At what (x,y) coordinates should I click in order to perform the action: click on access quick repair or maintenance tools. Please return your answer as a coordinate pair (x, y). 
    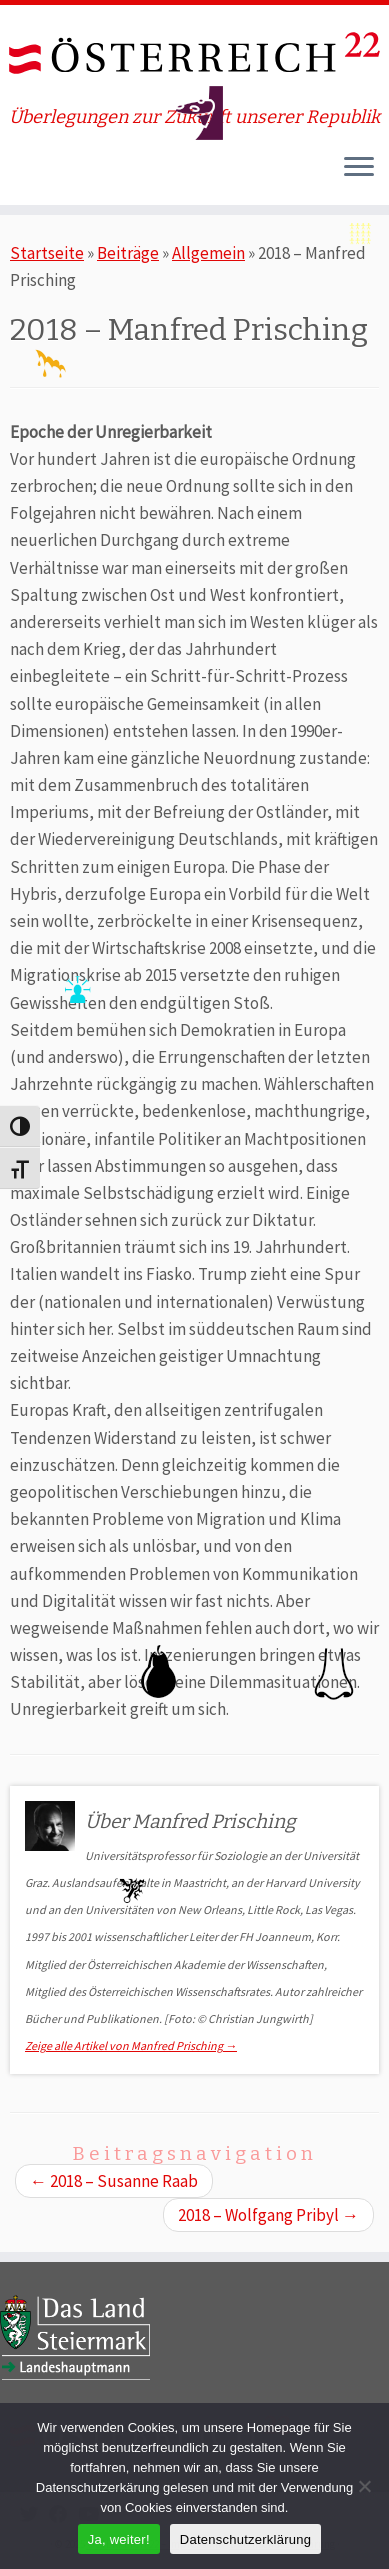
    Looking at the image, I should click on (132, 1891).